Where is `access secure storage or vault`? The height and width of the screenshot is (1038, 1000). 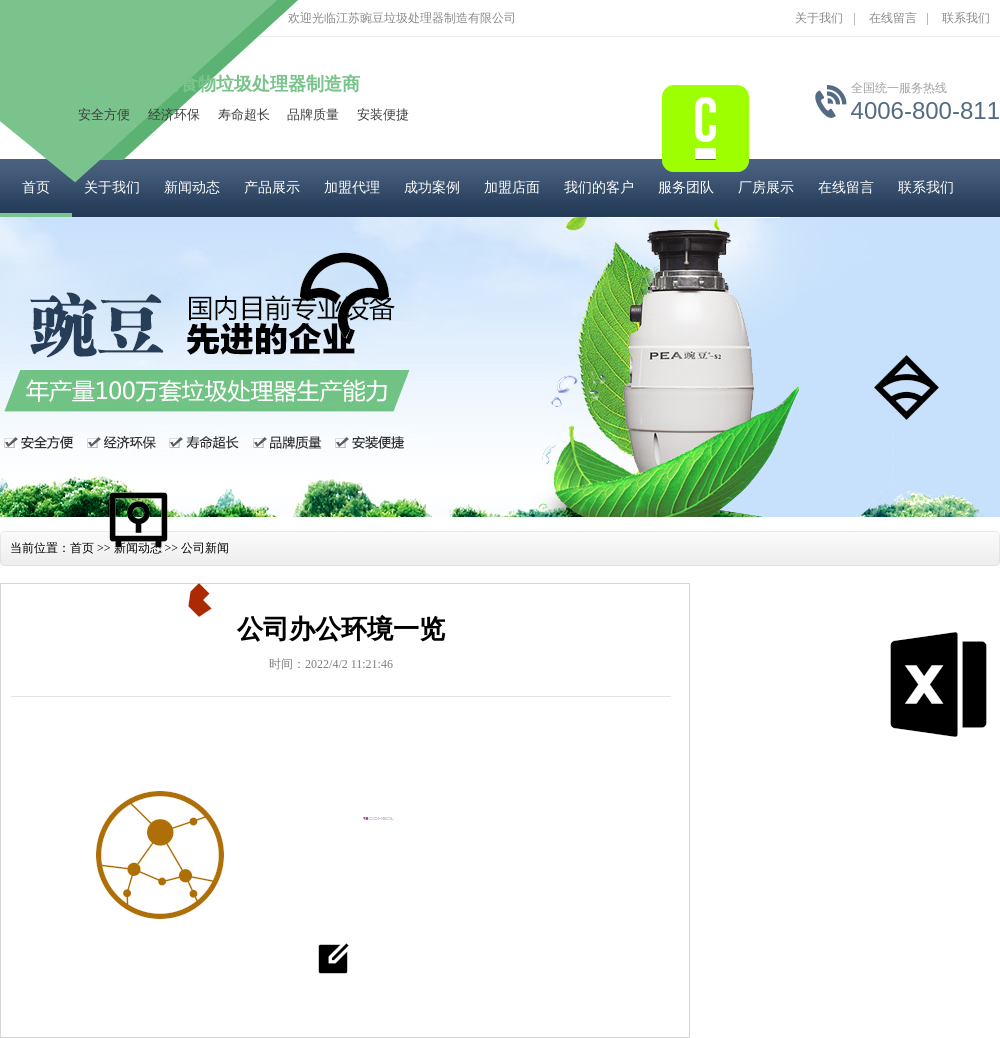 access secure storage or vault is located at coordinates (138, 518).